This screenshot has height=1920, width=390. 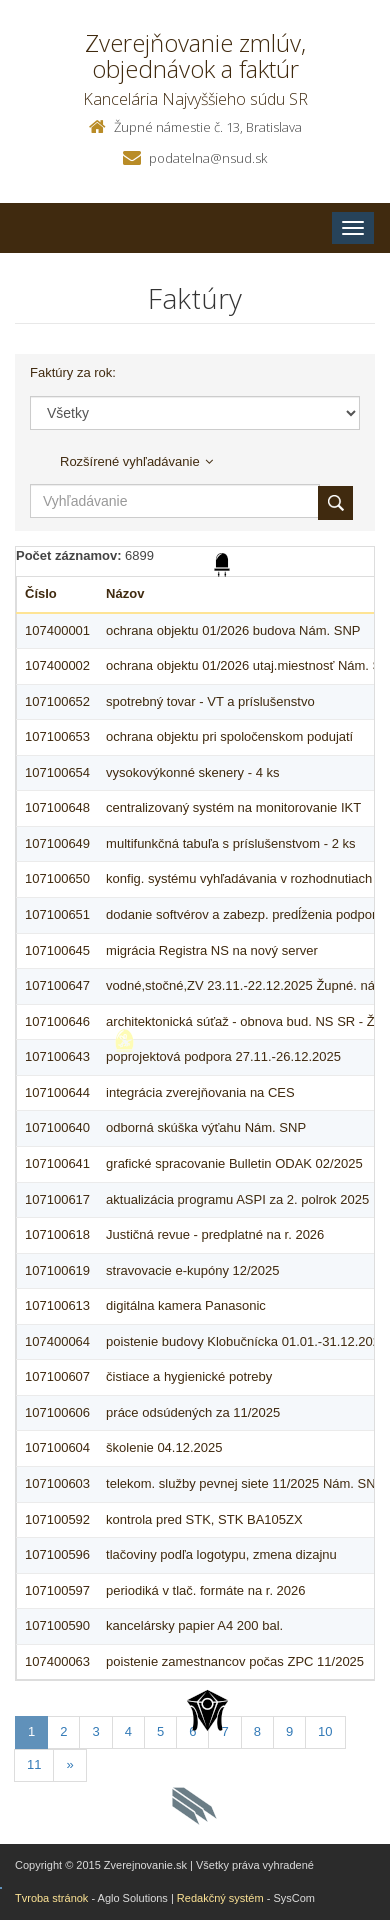 I want to click on represents a gem, crystal, or precious resource in-game, so click(x=207, y=1710).